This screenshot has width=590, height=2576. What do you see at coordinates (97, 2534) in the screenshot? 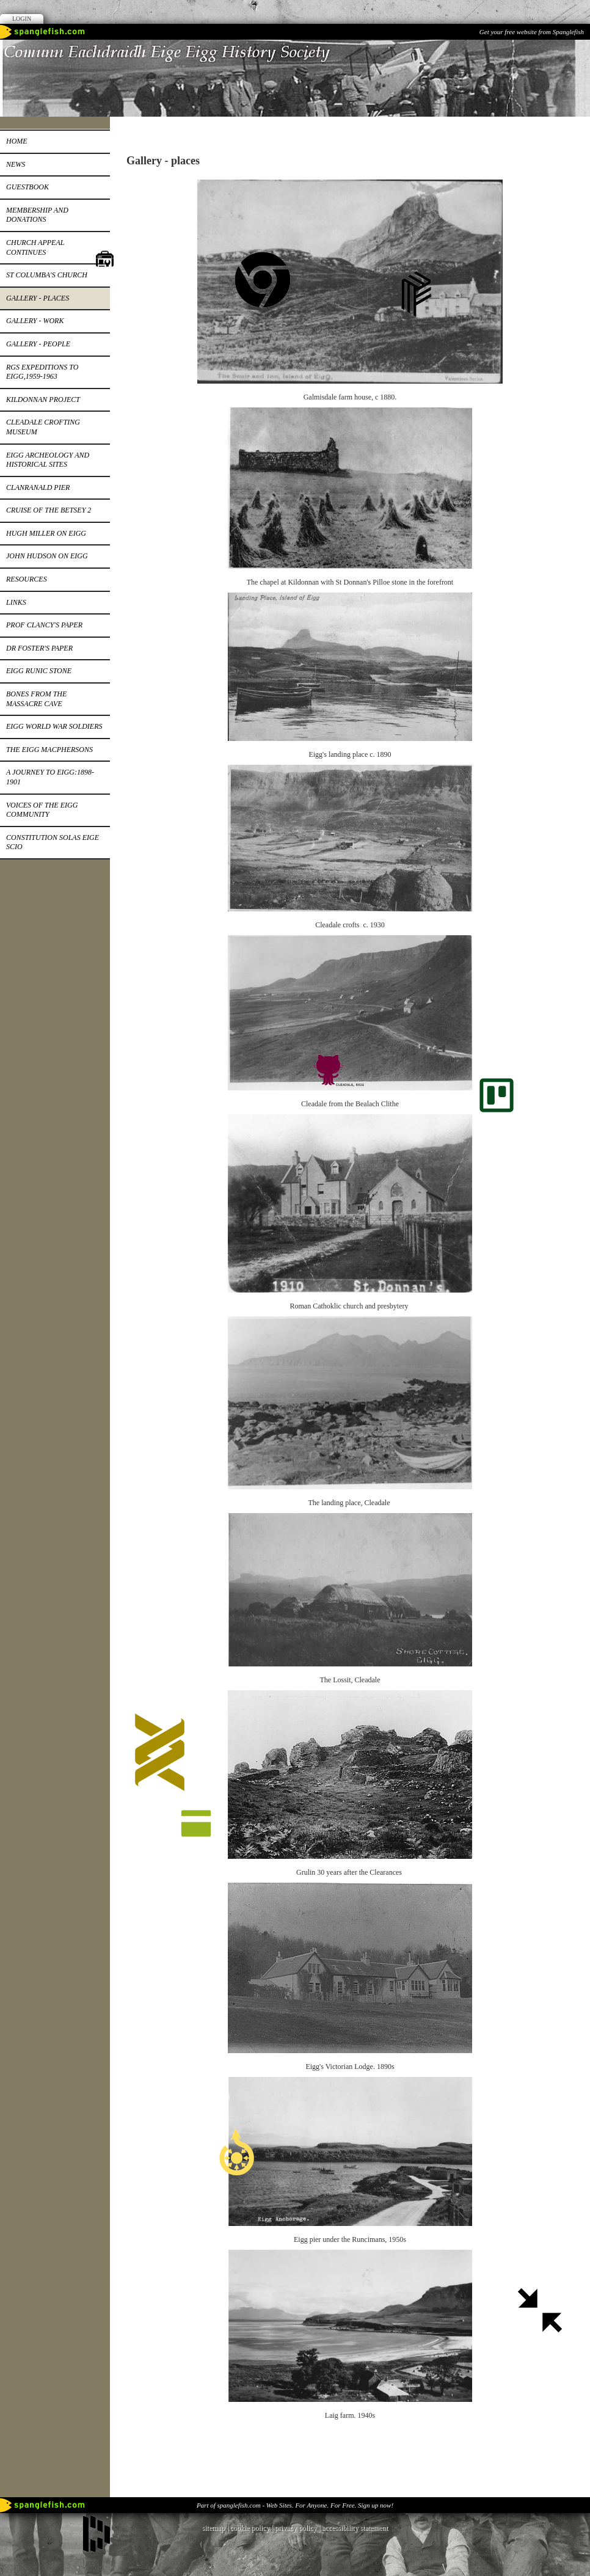
I see `open dashlane password manager` at bounding box center [97, 2534].